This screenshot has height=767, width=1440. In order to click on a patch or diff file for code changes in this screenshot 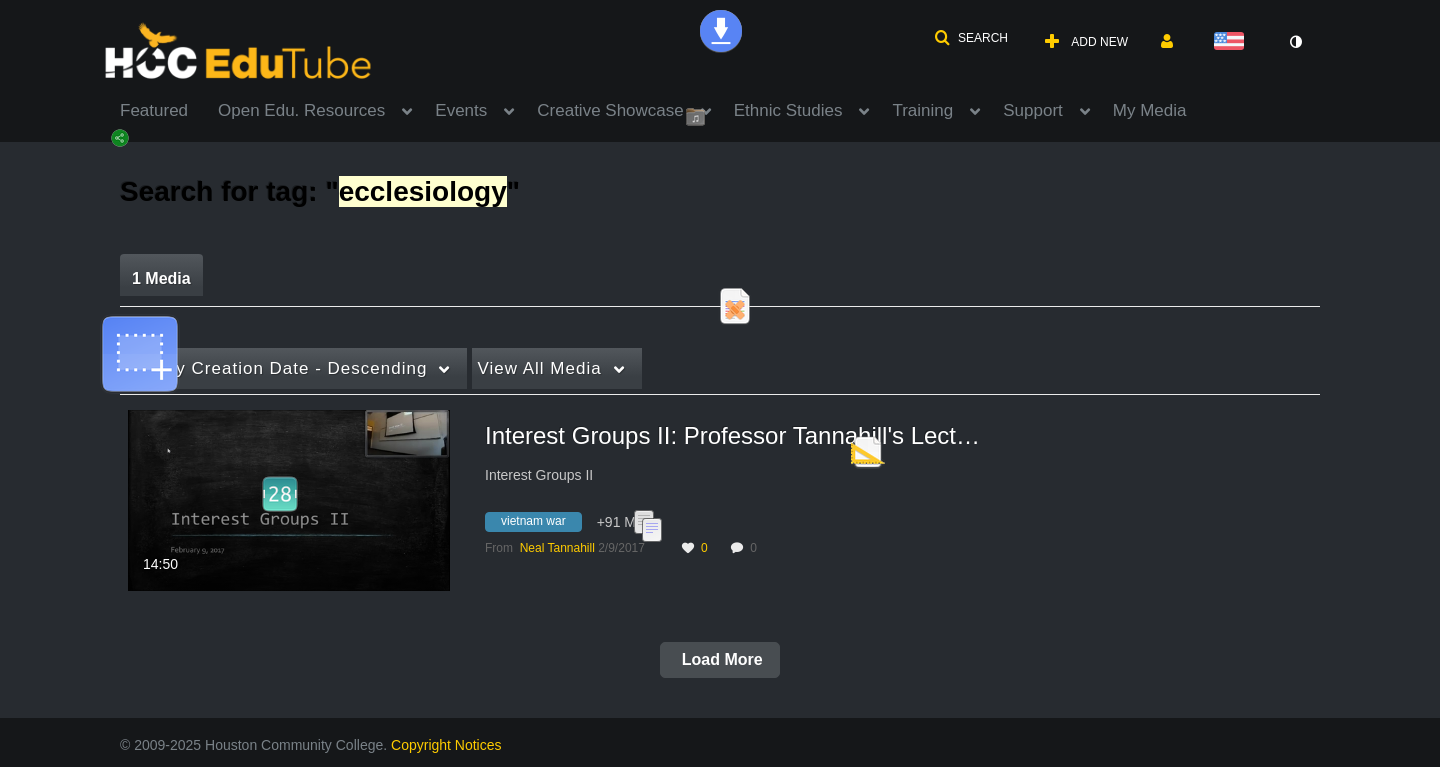, I will do `click(735, 306)`.